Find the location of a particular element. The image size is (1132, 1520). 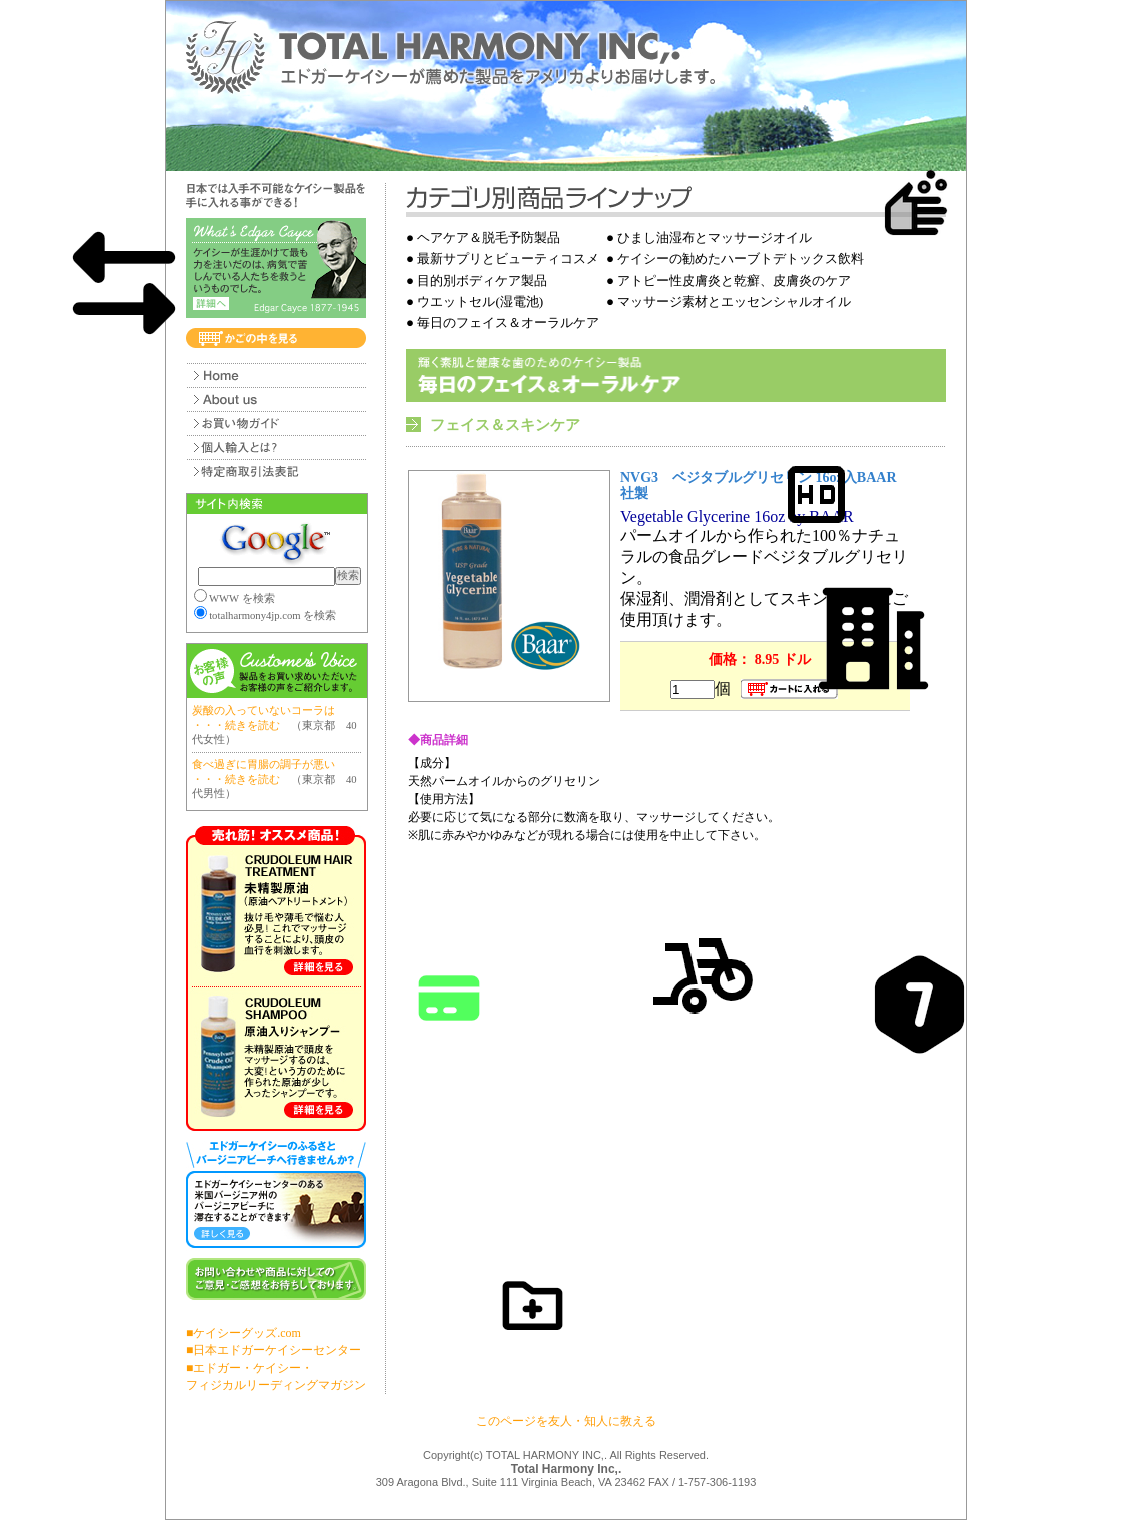

view office or workplace location is located at coordinates (873, 638).